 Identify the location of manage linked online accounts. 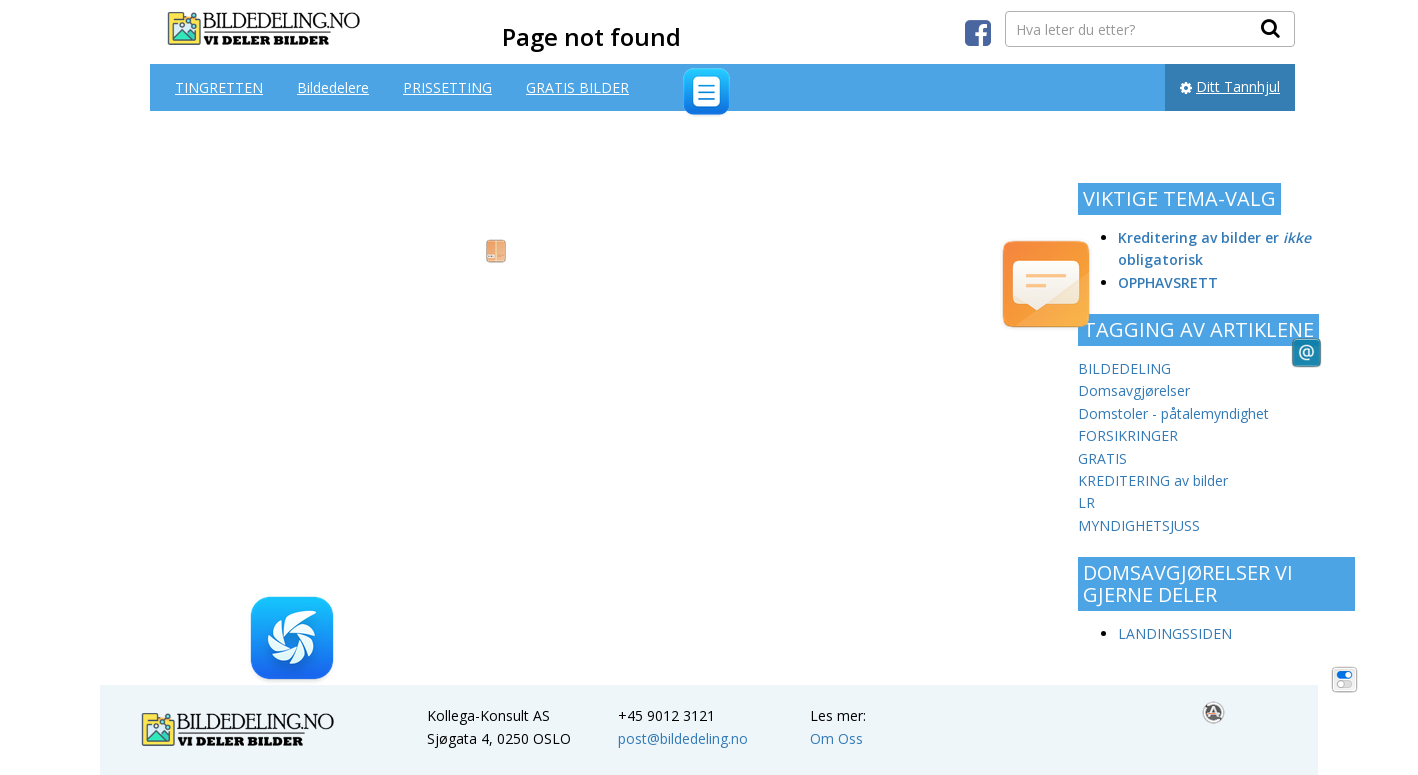
(1306, 352).